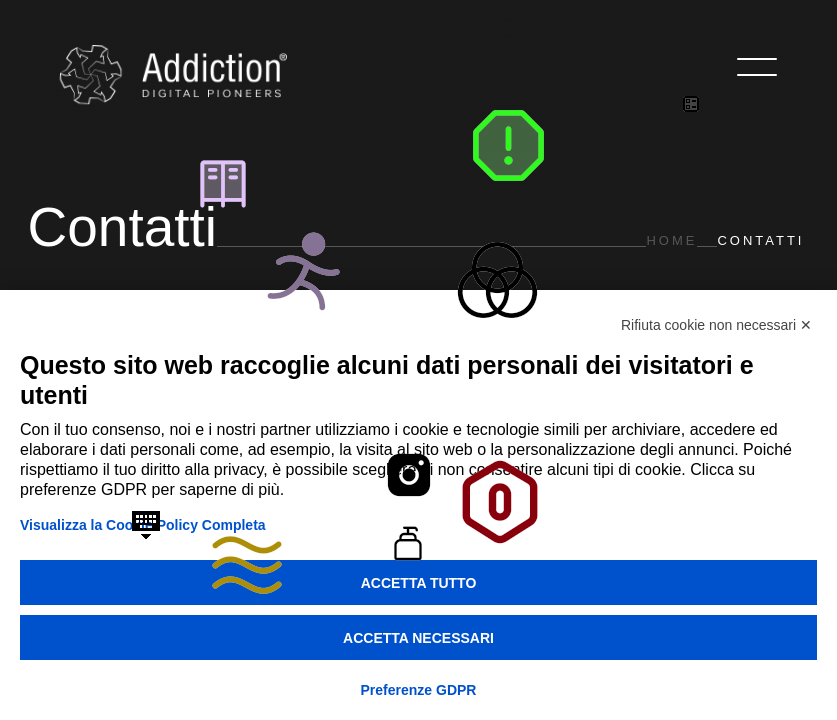 The width and height of the screenshot is (837, 720). What do you see at coordinates (408, 544) in the screenshot?
I see `access hand washing or hygiene instructions` at bounding box center [408, 544].